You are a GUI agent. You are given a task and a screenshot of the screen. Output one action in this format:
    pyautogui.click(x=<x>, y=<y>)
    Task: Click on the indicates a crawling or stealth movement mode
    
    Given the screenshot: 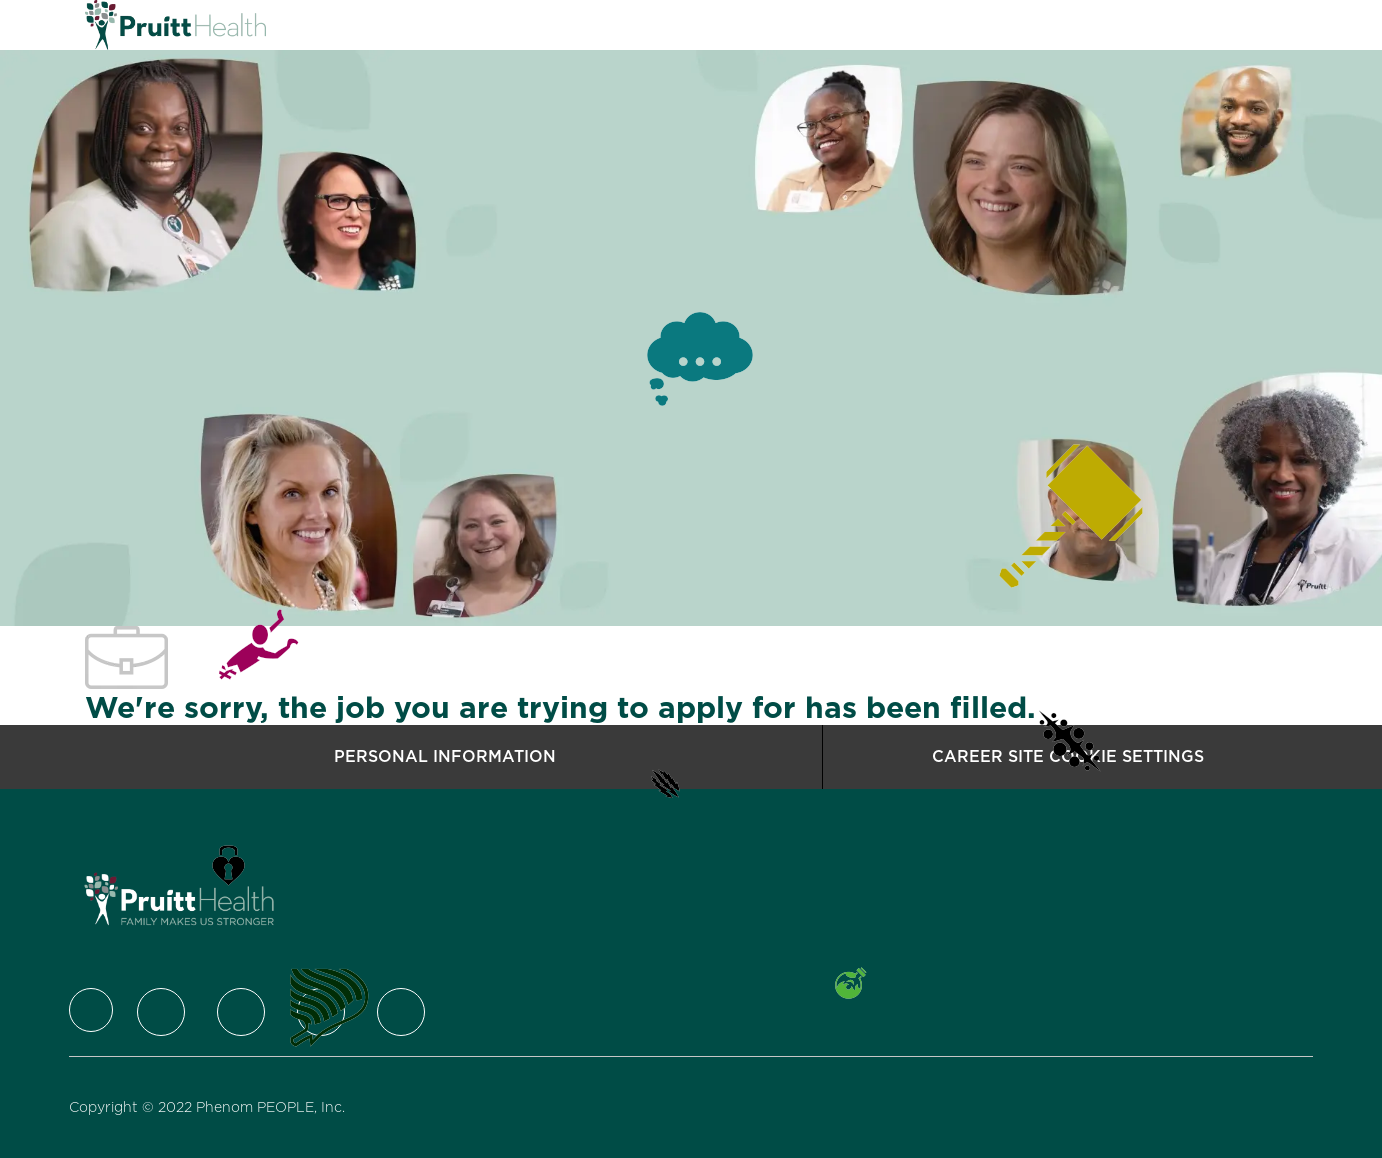 What is the action you would take?
    pyautogui.click(x=258, y=644)
    